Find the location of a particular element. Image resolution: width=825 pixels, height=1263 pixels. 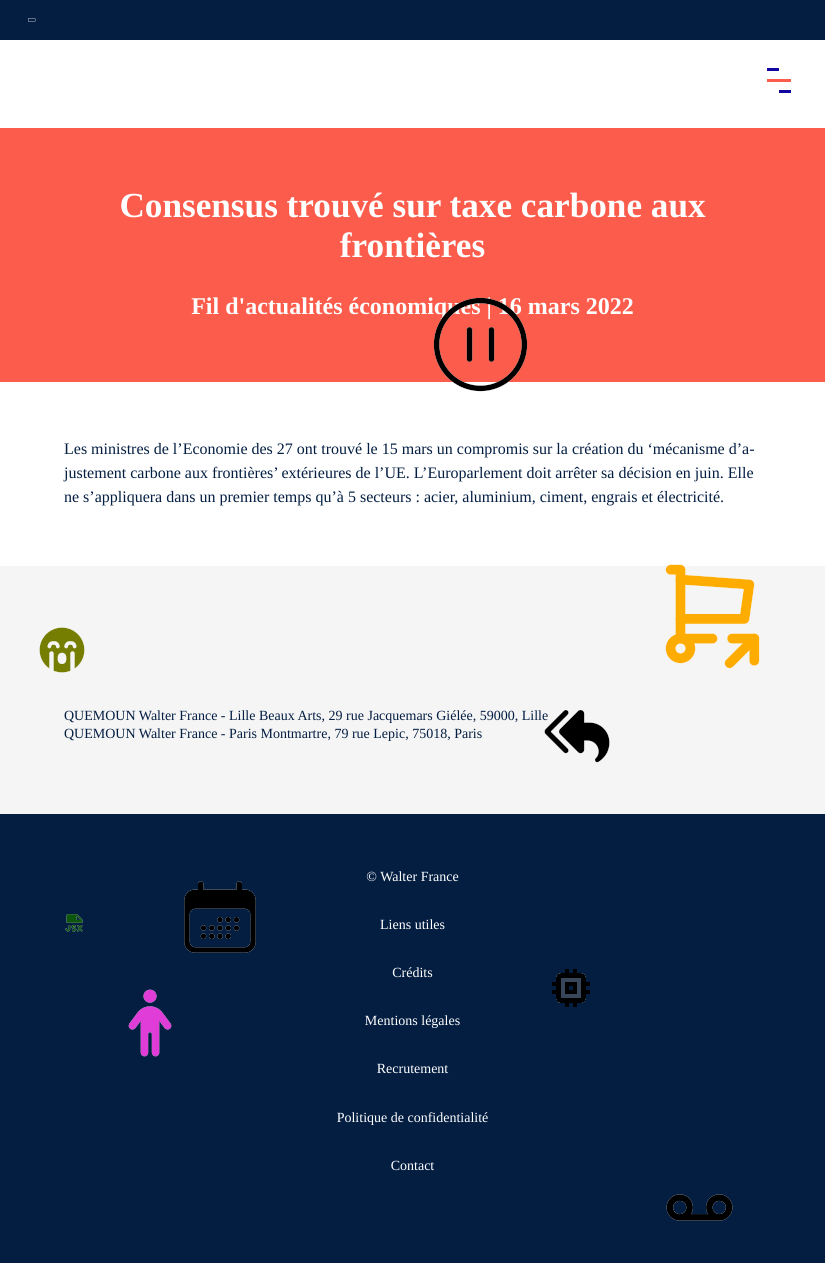

view calendar with scheduled events is located at coordinates (220, 917).